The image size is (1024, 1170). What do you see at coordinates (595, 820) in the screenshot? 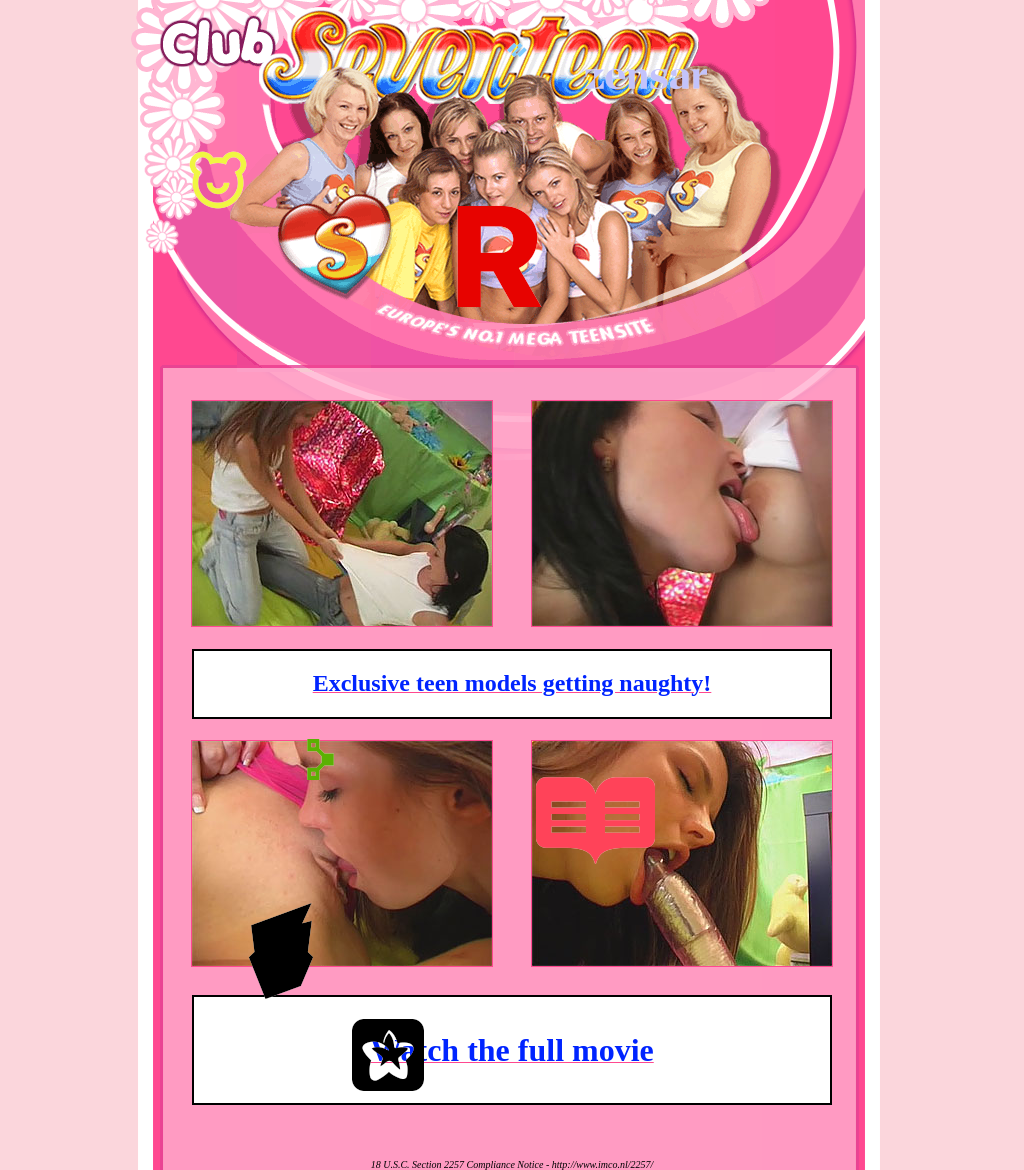
I see `visit readme documentation platform` at bounding box center [595, 820].